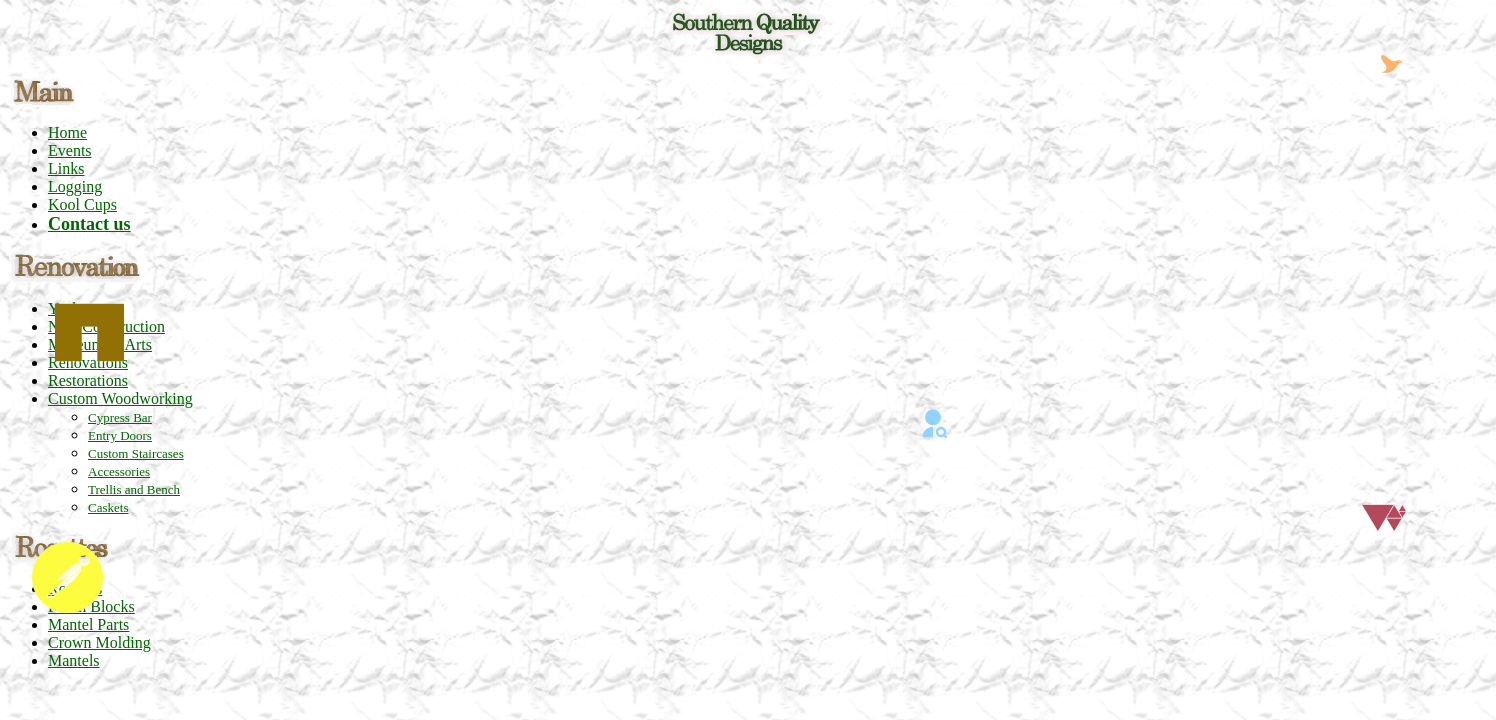  What do you see at coordinates (89, 332) in the screenshot?
I see `NetApp company logo` at bounding box center [89, 332].